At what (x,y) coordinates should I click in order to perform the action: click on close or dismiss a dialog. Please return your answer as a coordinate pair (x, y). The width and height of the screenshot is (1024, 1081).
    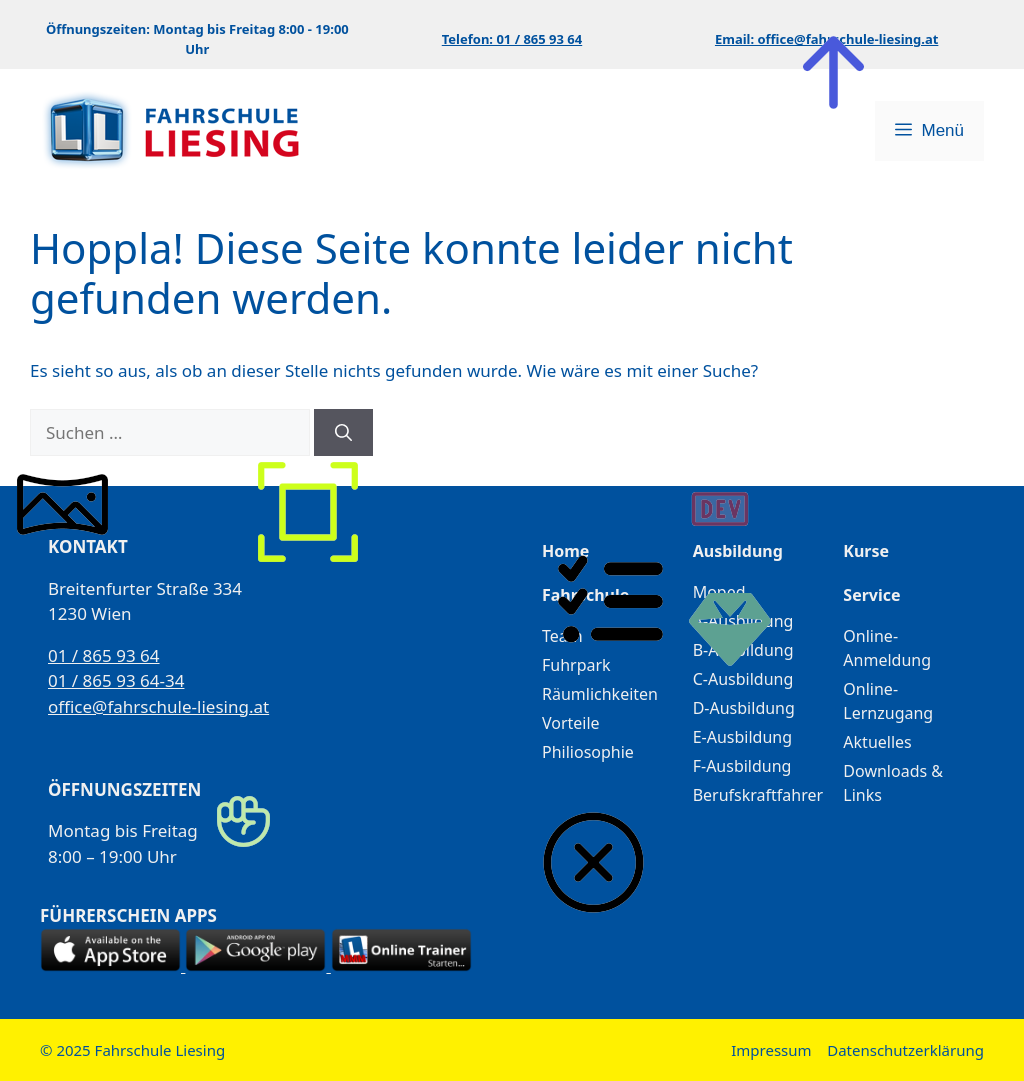
    Looking at the image, I should click on (593, 862).